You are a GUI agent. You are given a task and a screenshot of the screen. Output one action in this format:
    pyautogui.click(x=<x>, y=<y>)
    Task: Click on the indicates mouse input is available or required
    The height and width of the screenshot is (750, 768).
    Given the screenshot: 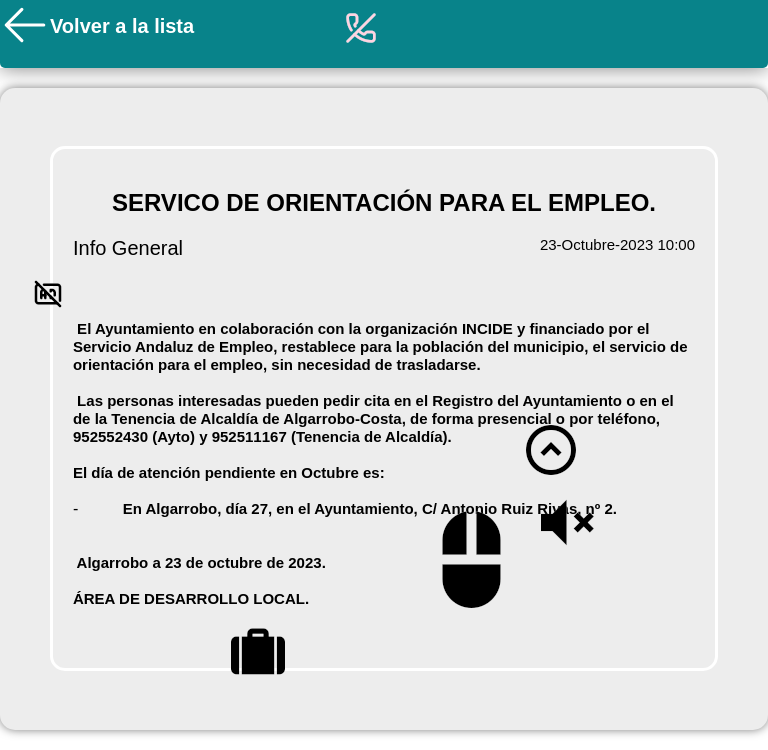 What is the action you would take?
    pyautogui.click(x=471, y=559)
    